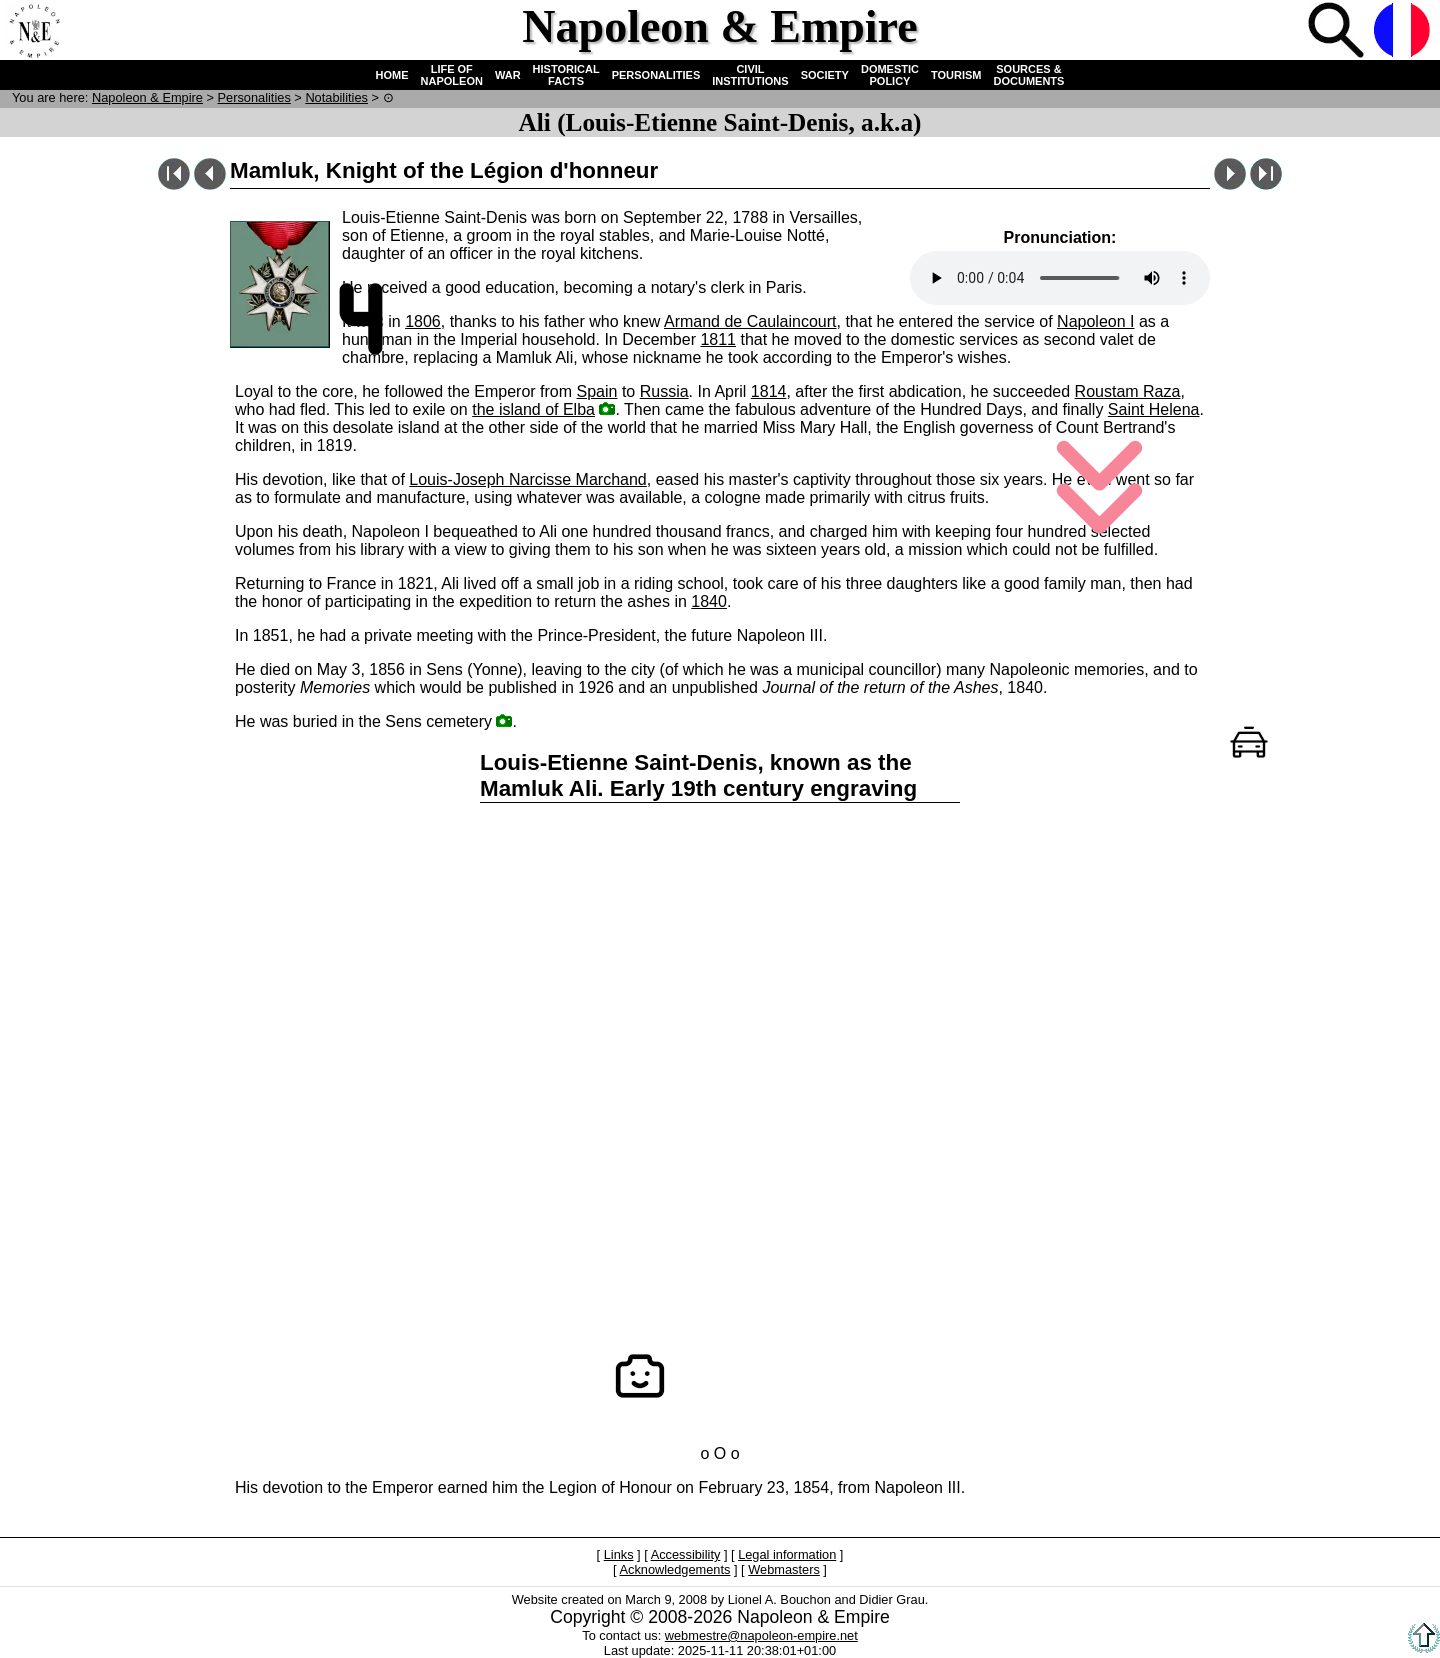  I want to click on indicates step 4 in a multi-step process, so click(361, 319).